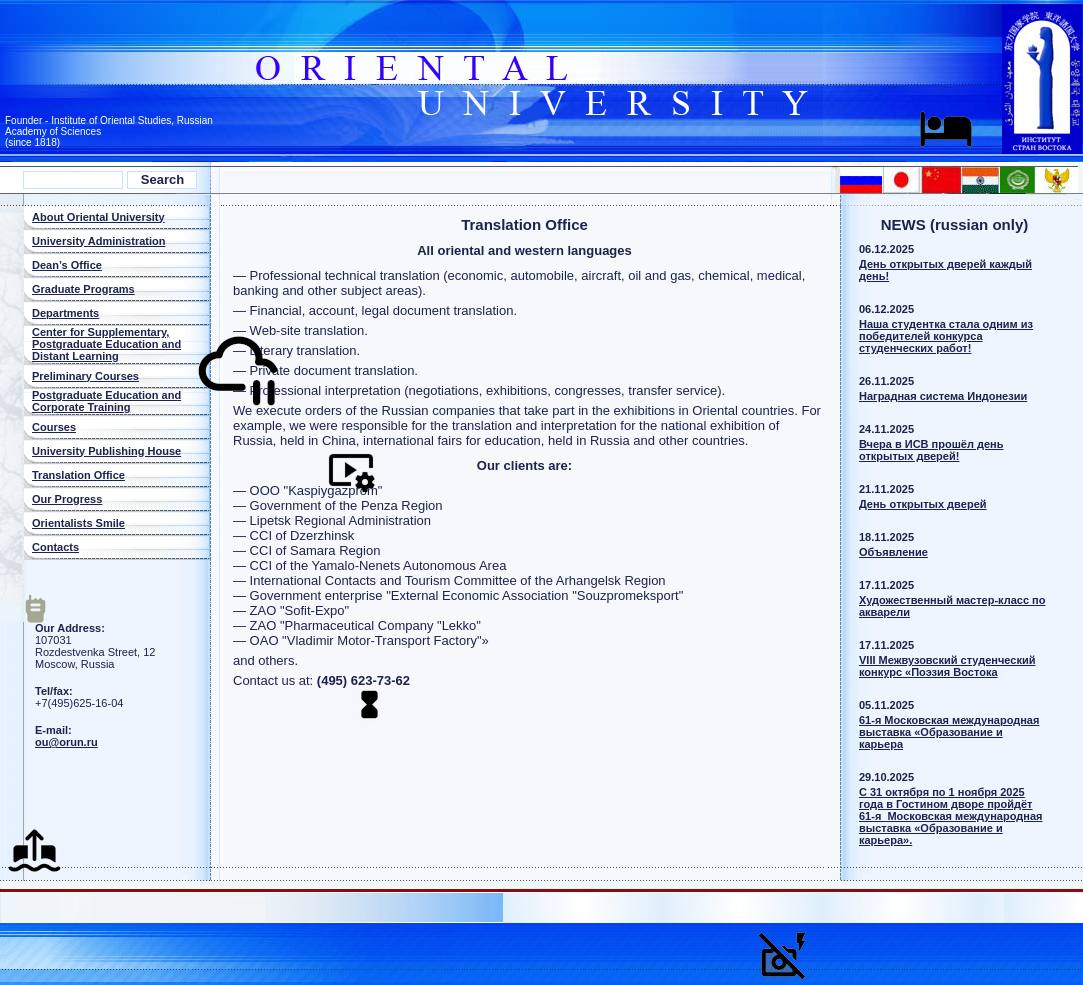  What do you see at coordinates (946, 128) in the screenshot?
I see `find nearby hotels or accommodations` at bounding box center [946, 128].